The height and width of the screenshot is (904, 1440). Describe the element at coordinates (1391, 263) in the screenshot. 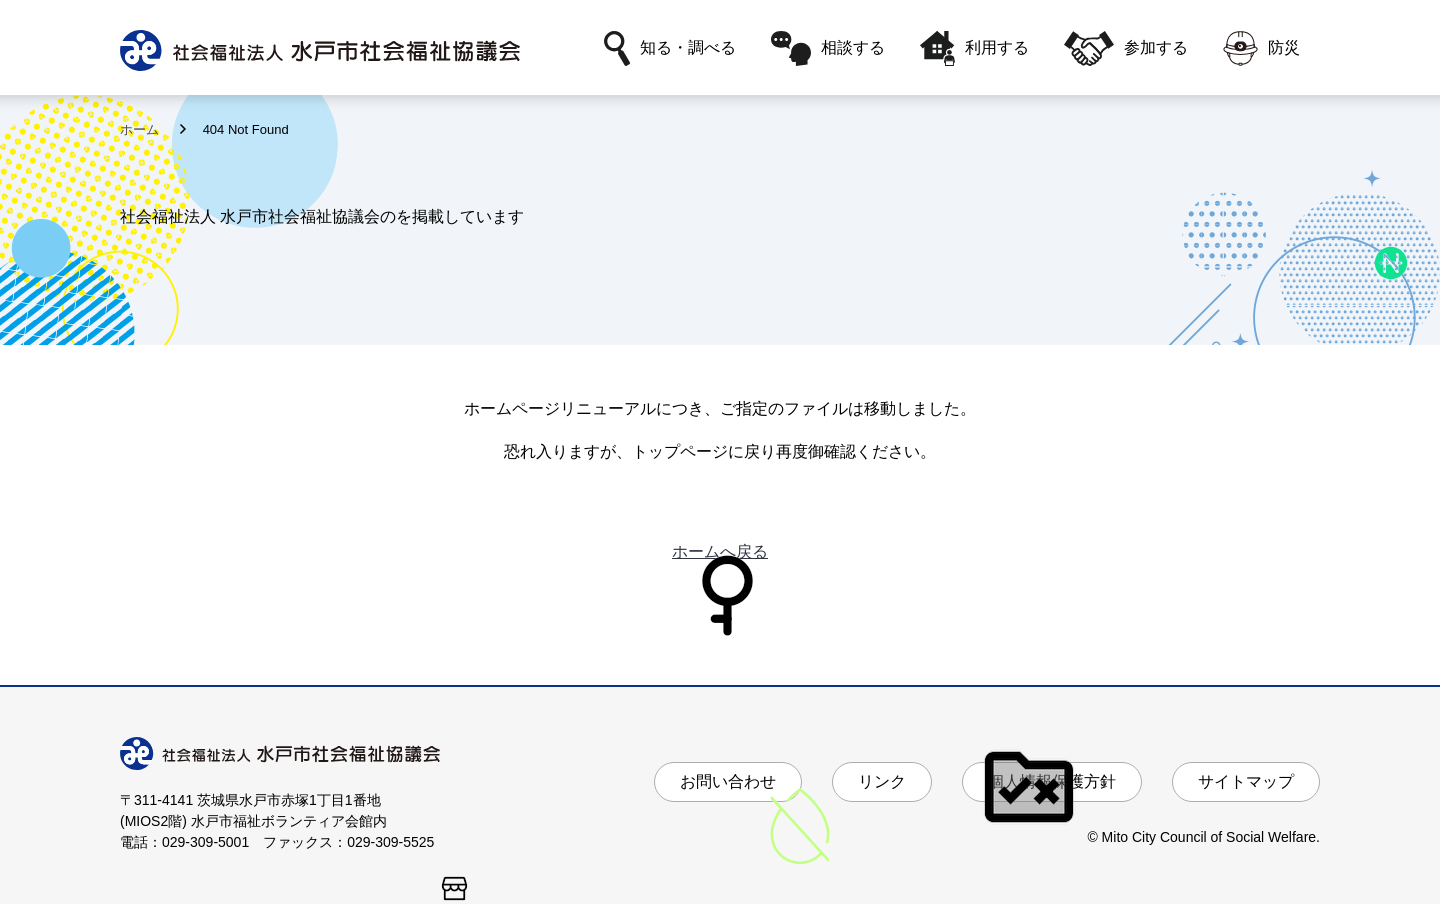

I see `view balance in Nigerian naira` at that location.